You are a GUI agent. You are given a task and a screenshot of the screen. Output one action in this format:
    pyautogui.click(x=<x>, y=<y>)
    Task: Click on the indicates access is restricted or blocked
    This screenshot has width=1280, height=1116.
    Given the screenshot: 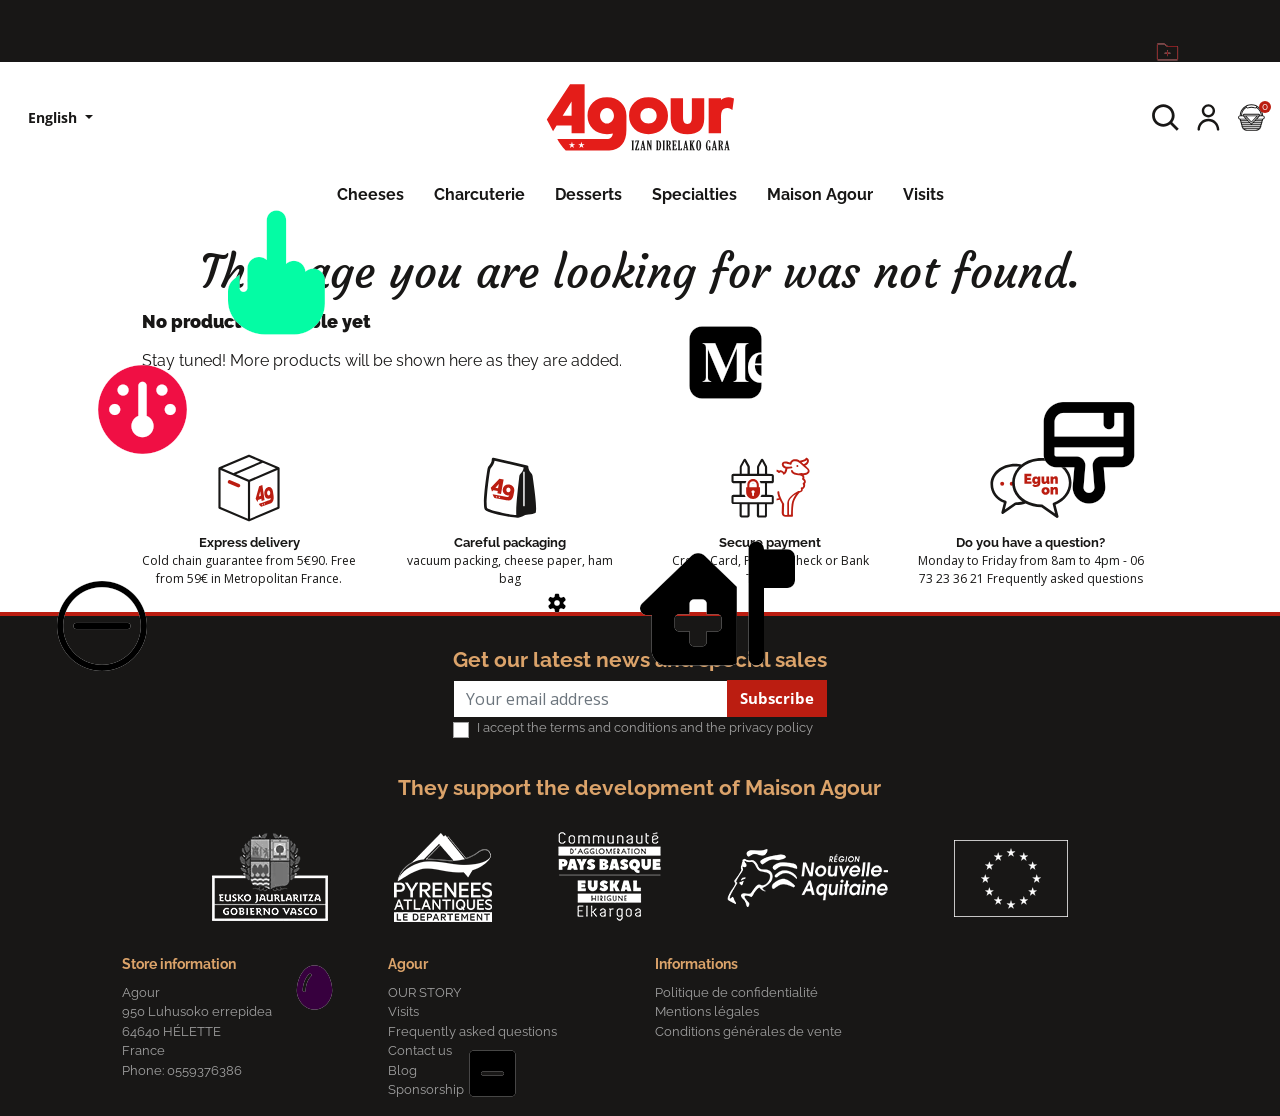 What is the action you would take?
    pyautogui.click(x=102, y=626)
    